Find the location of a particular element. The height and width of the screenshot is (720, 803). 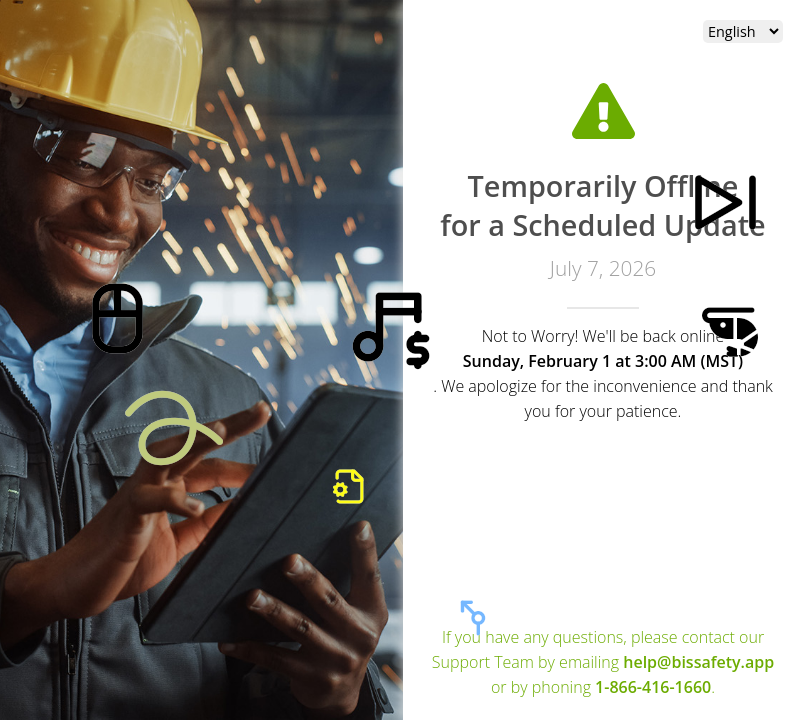

indicates seafood or shellfish menu items is located at coordinates (730, 332).